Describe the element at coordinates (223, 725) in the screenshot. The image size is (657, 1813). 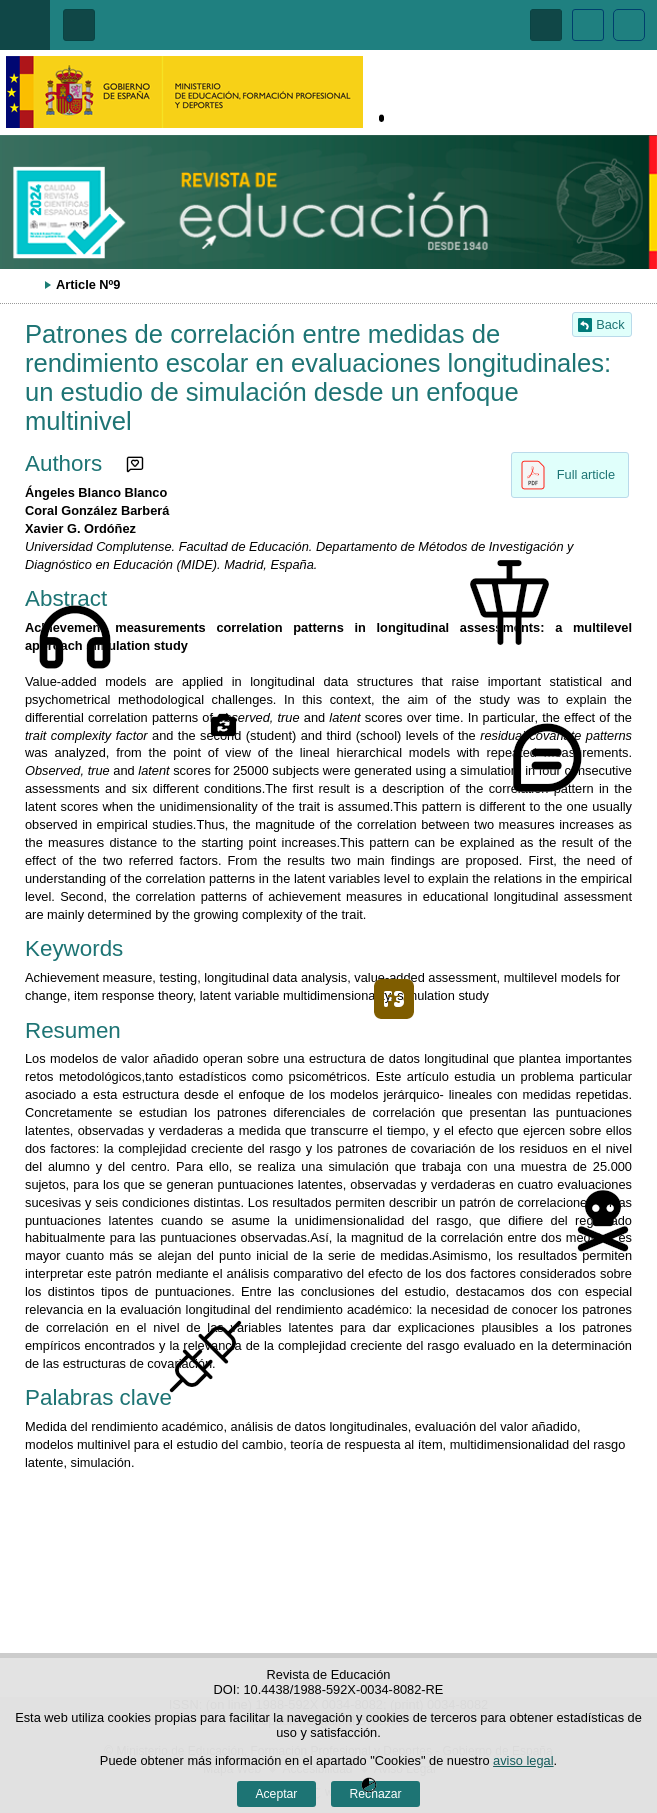
I see `switch between front and rear camera` at that location.